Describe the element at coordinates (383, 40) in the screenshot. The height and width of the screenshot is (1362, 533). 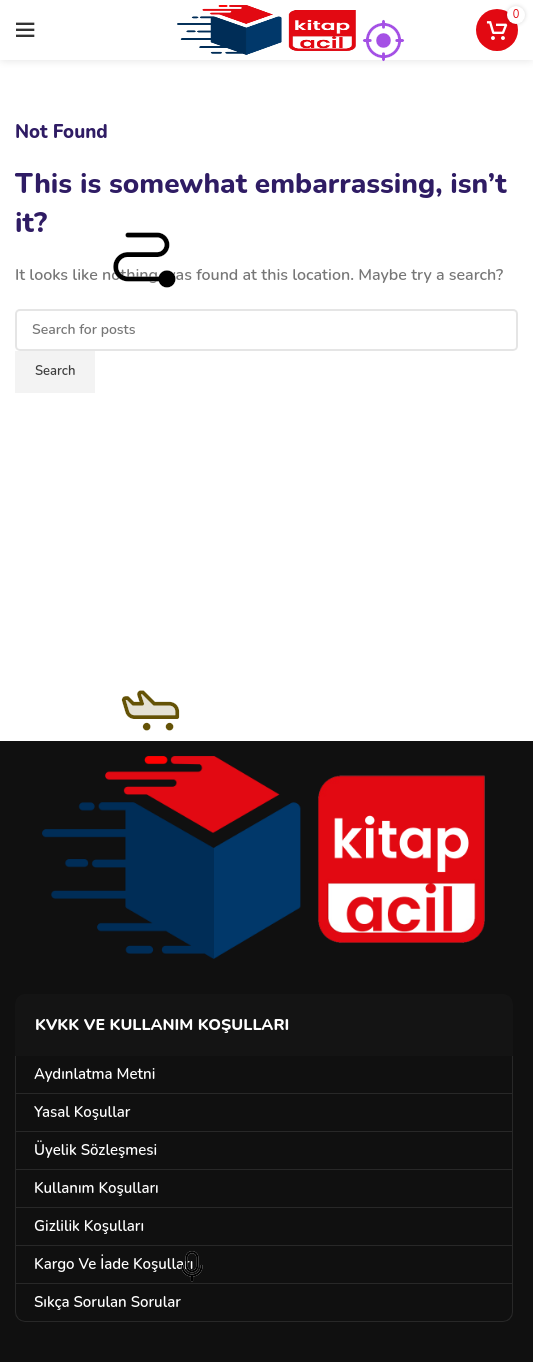
I see `center map on current location` at that location.